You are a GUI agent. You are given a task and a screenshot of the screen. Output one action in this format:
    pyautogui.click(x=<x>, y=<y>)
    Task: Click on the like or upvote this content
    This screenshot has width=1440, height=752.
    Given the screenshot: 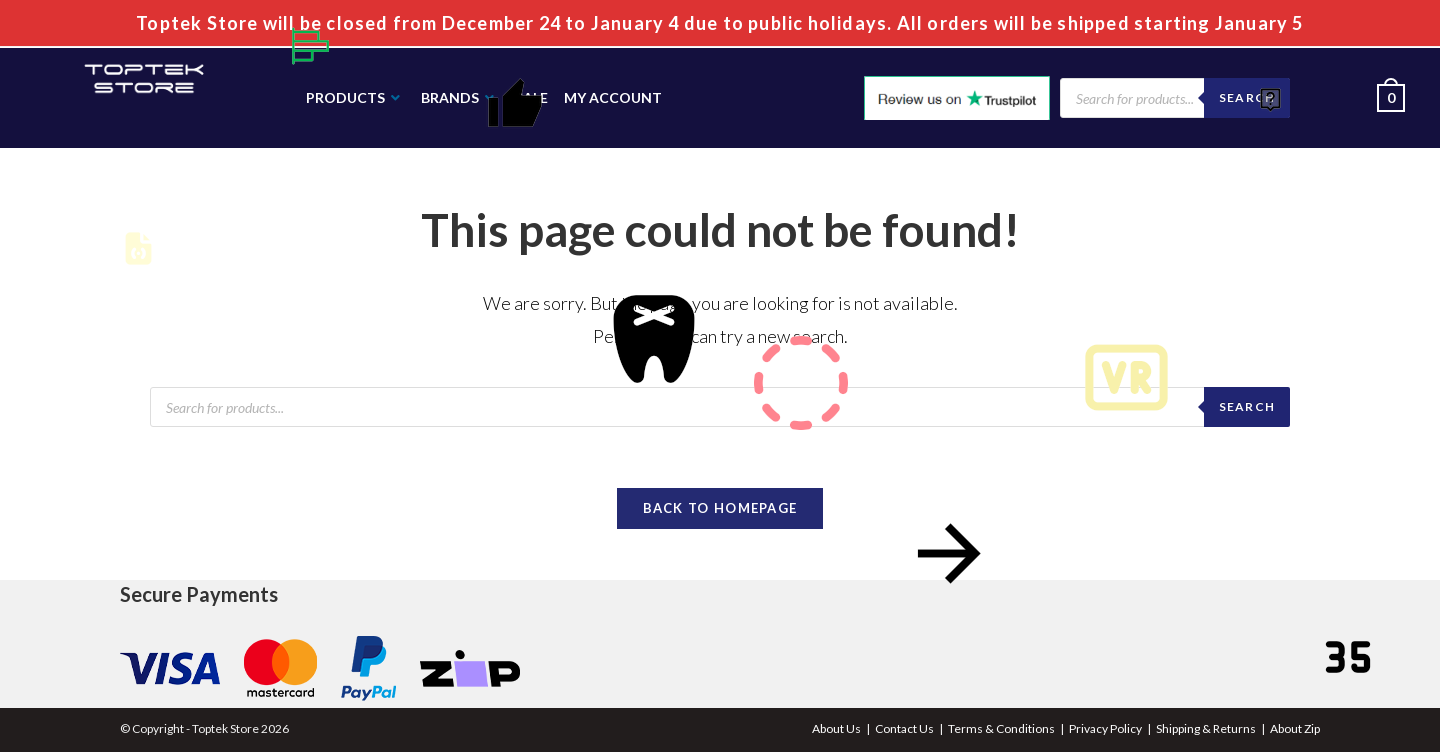 What is the action you would take?
    pyautogui.click(x=515, y=105)
    